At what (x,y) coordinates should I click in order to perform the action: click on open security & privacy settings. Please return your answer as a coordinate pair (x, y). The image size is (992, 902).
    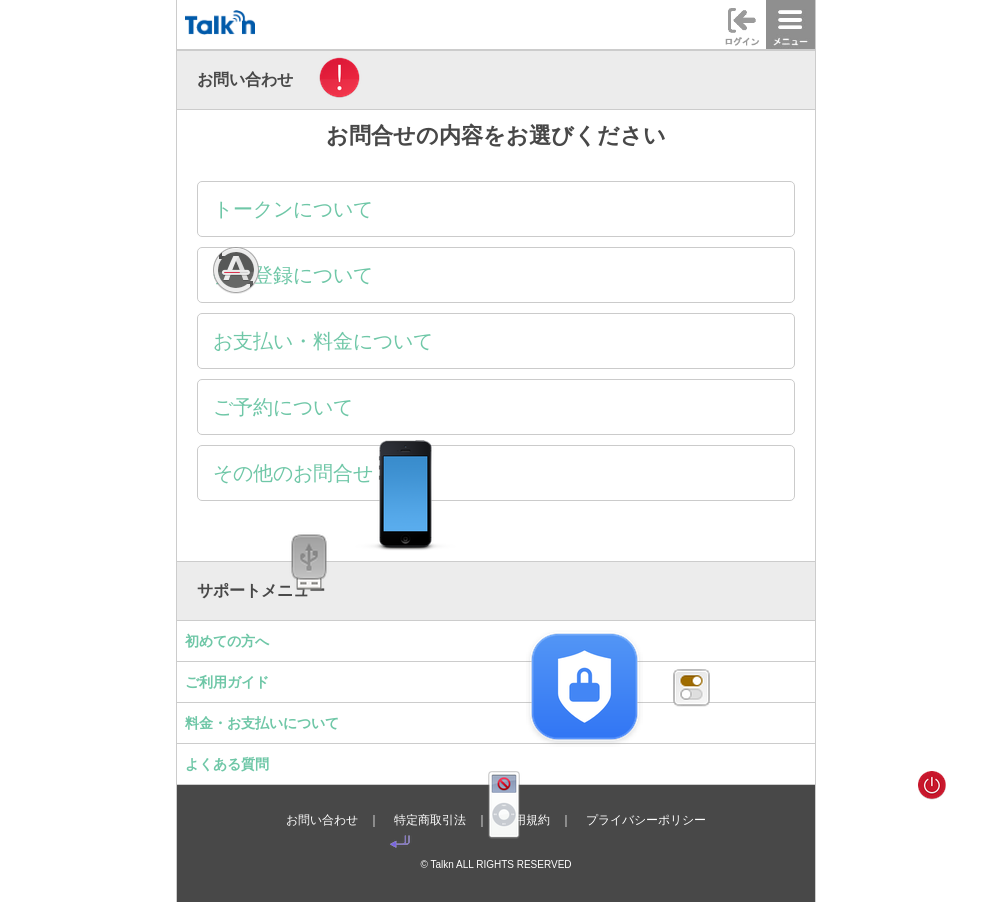
    Looking at the image, I should click on (584, 688).